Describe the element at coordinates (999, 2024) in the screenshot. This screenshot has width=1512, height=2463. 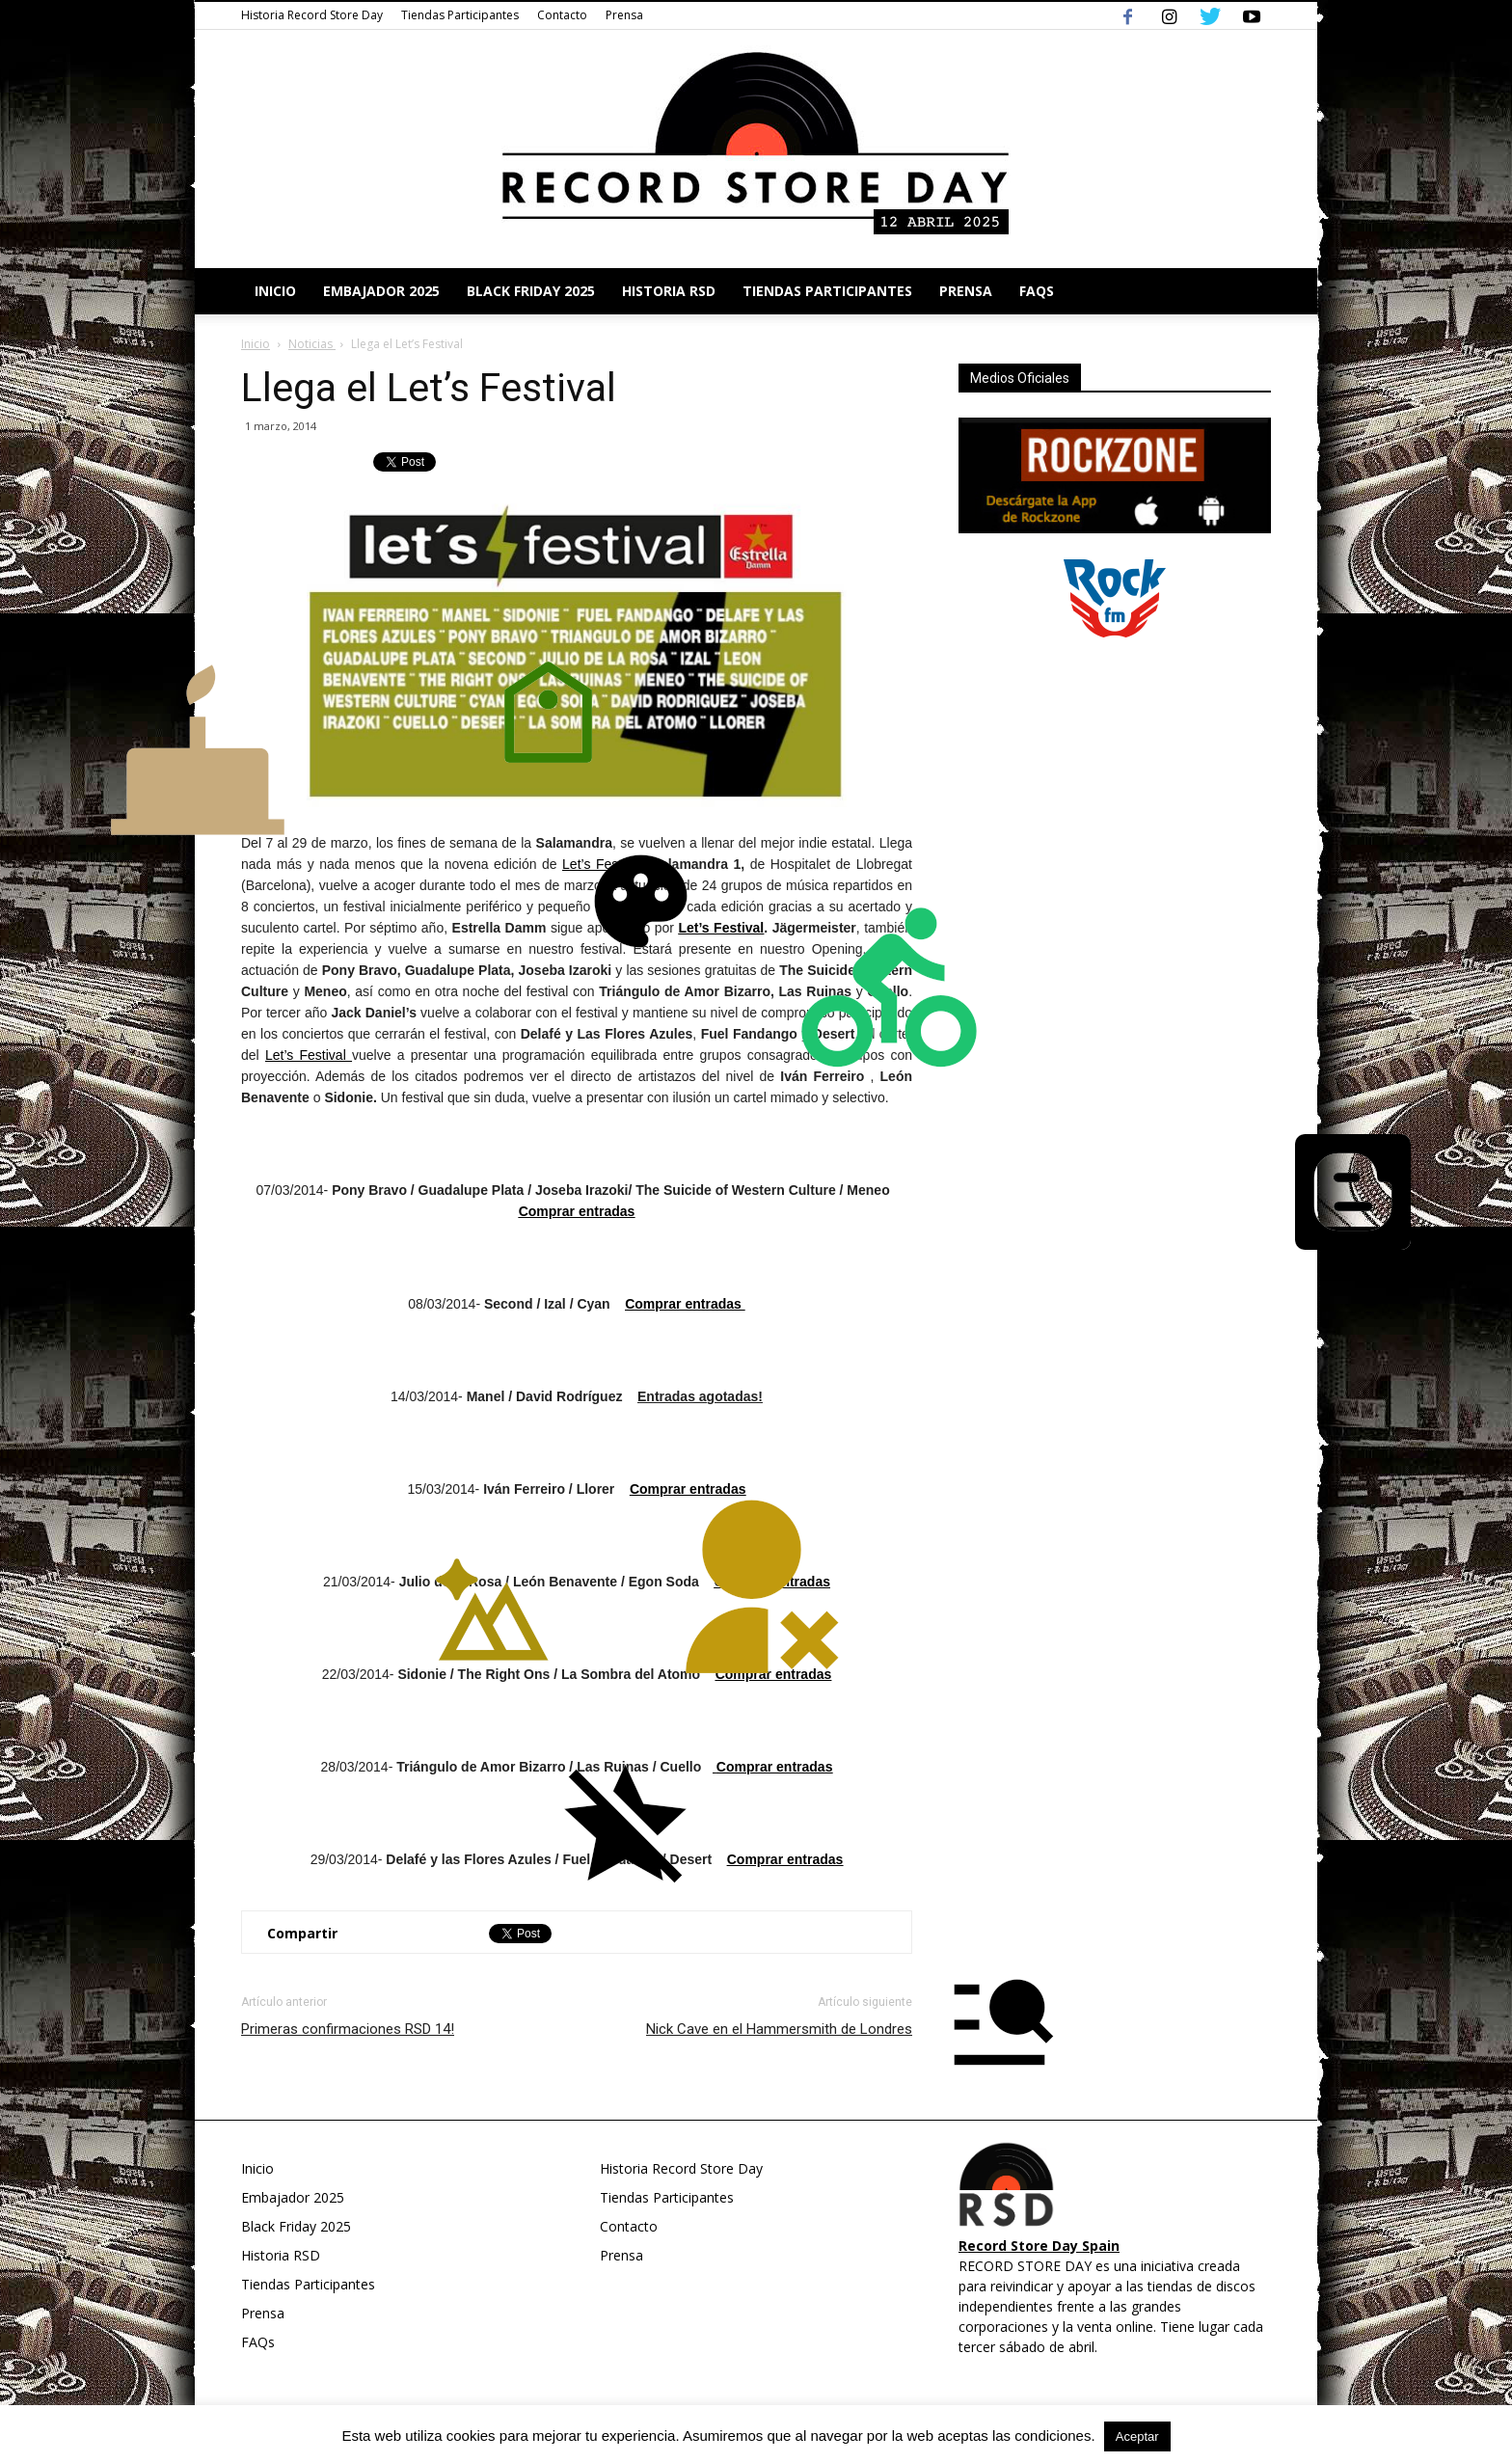
I see `search within menu options` at that location.